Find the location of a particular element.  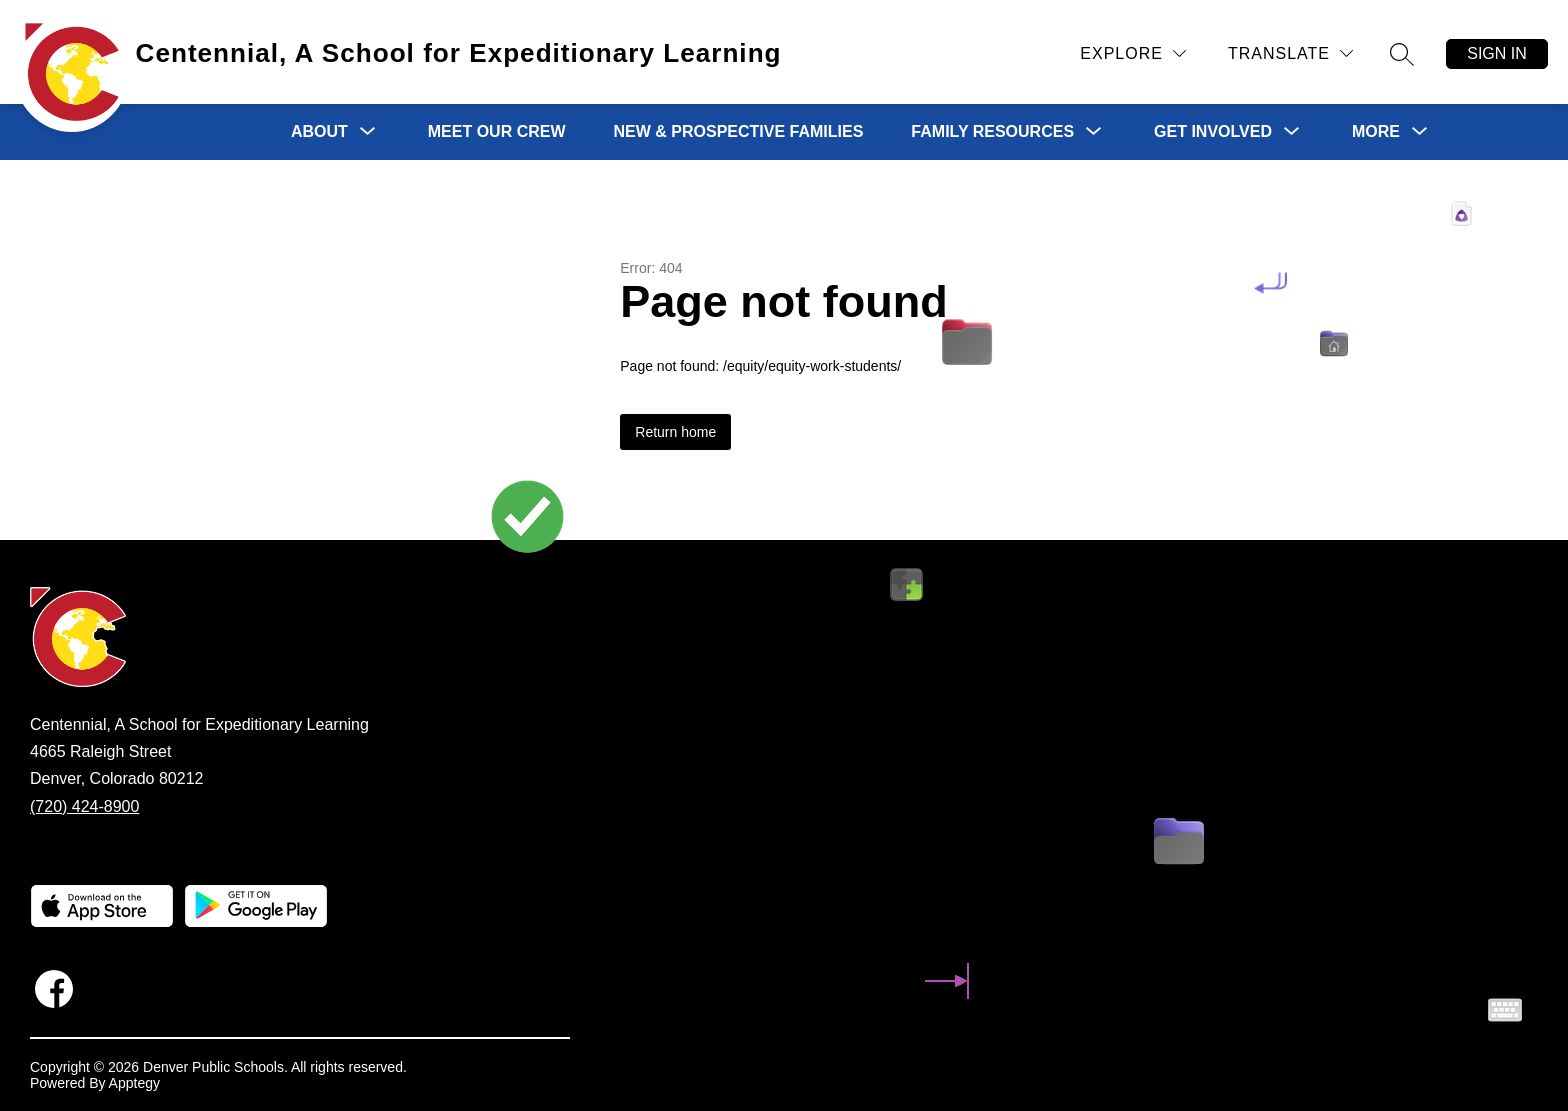

open browser extensions manager is located at coordinates (906, 584).